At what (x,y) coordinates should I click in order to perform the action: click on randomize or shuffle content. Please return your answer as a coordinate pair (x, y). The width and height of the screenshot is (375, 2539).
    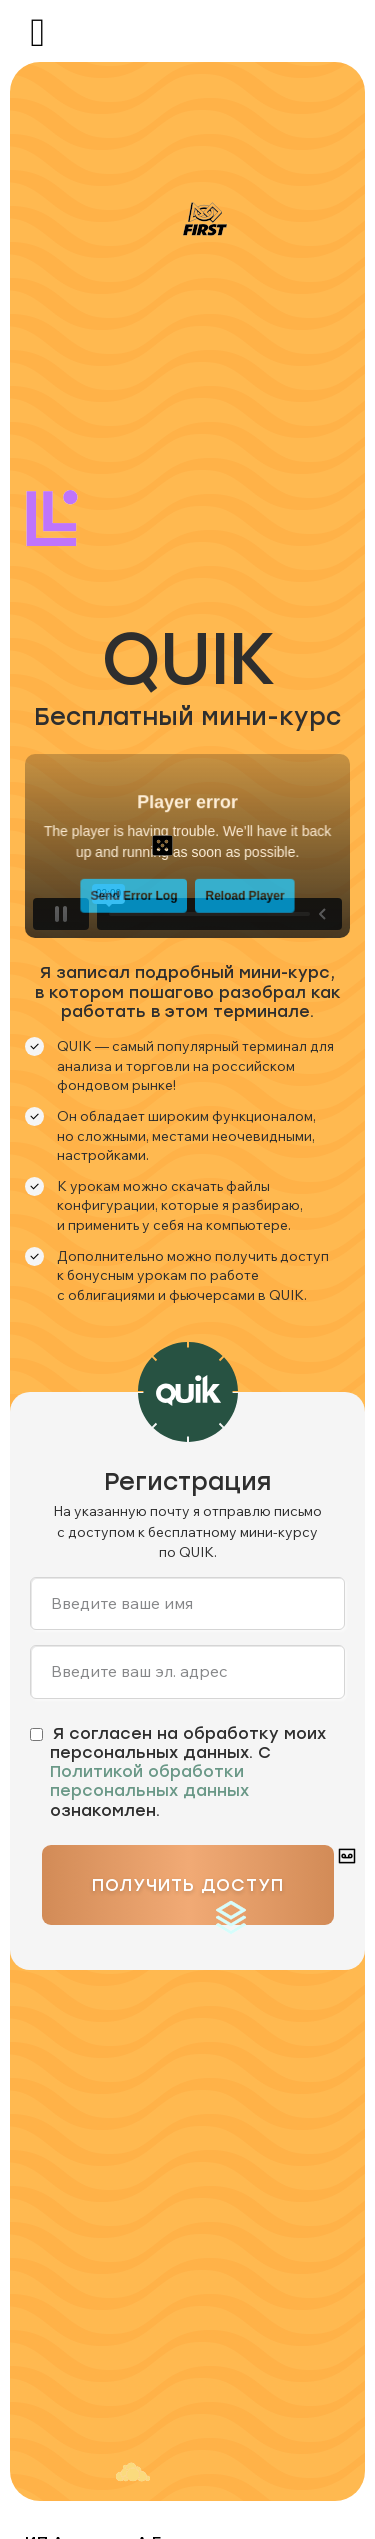
    Looking at the image, I should click on (162, 845).